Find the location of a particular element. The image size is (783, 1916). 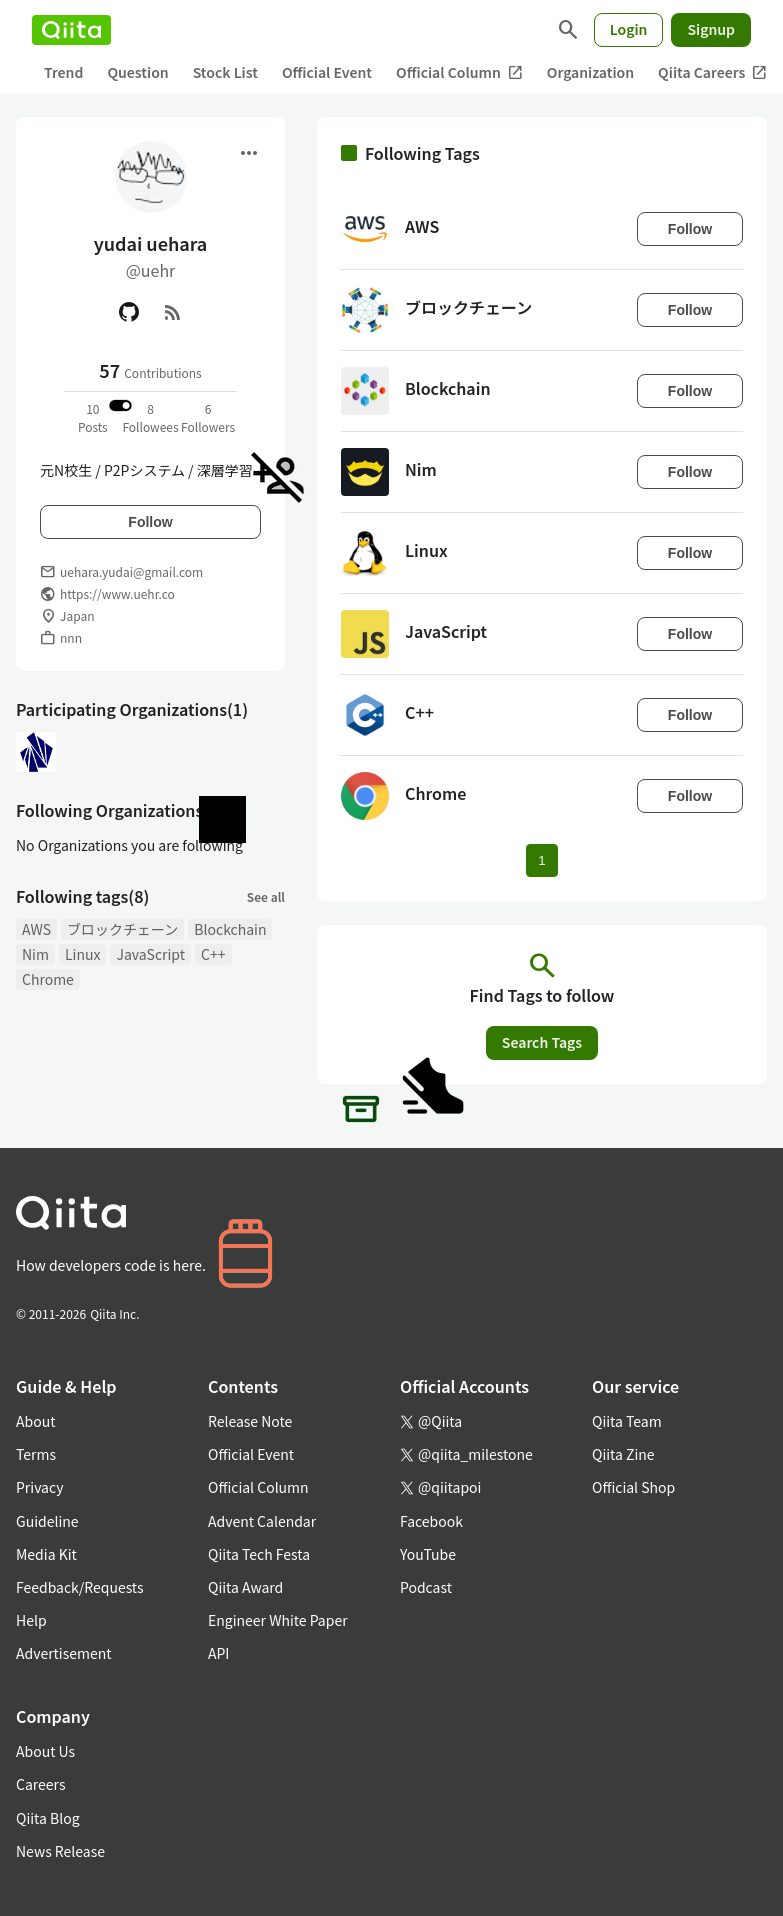

indicates adding contacts is disabled is located at coordinates (278, 475).